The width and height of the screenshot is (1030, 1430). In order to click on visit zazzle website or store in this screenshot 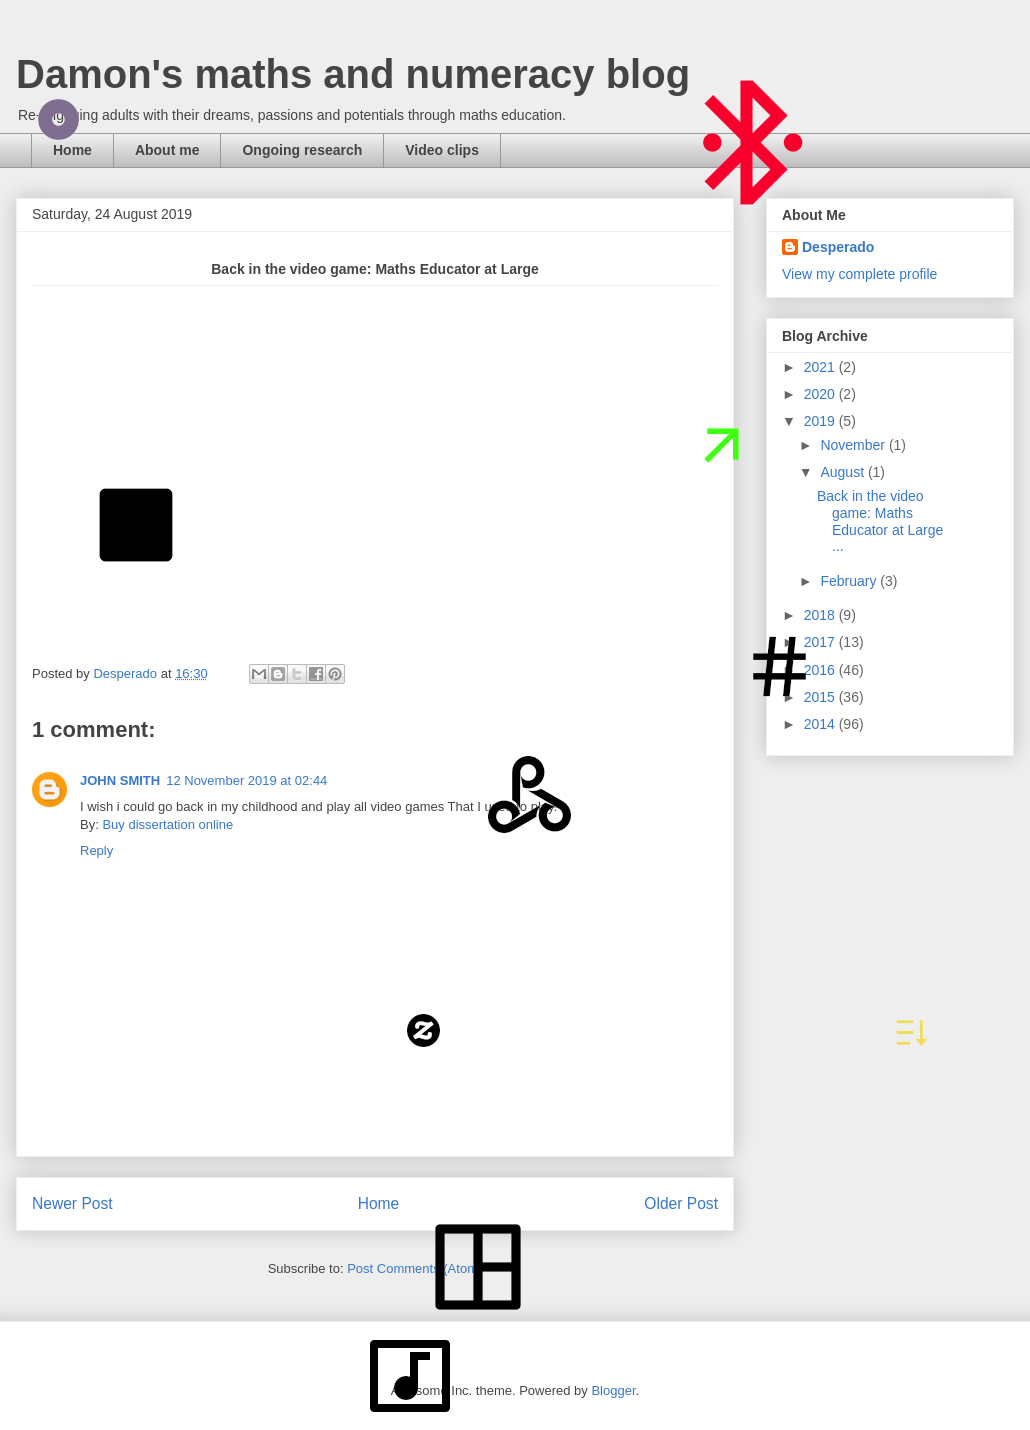, I will do `click(423, 1030)`.